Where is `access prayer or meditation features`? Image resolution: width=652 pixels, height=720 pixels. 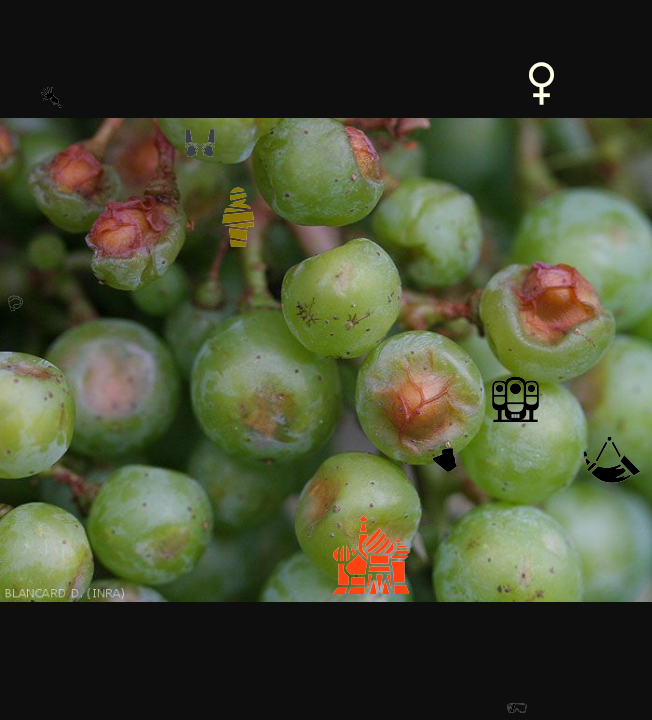 access prayer or meditation features is located at coordinates (15, 303).